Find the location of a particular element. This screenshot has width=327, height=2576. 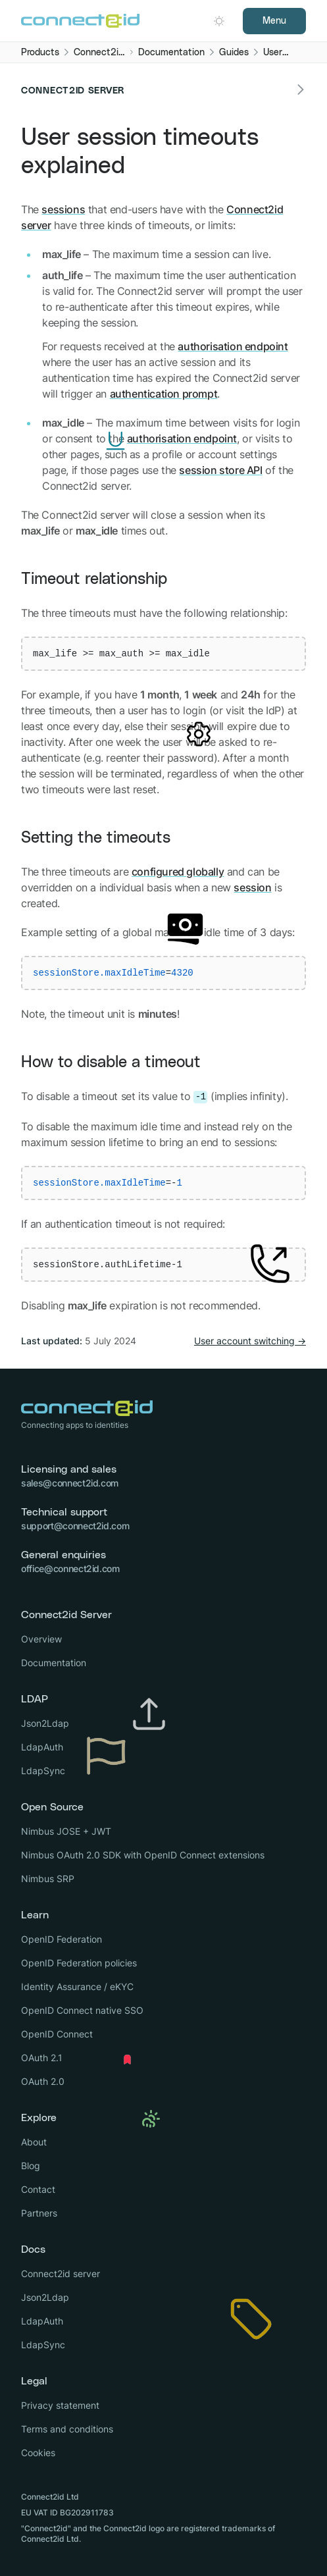

view your wallet or account balance is located at coordinates (185, 928).